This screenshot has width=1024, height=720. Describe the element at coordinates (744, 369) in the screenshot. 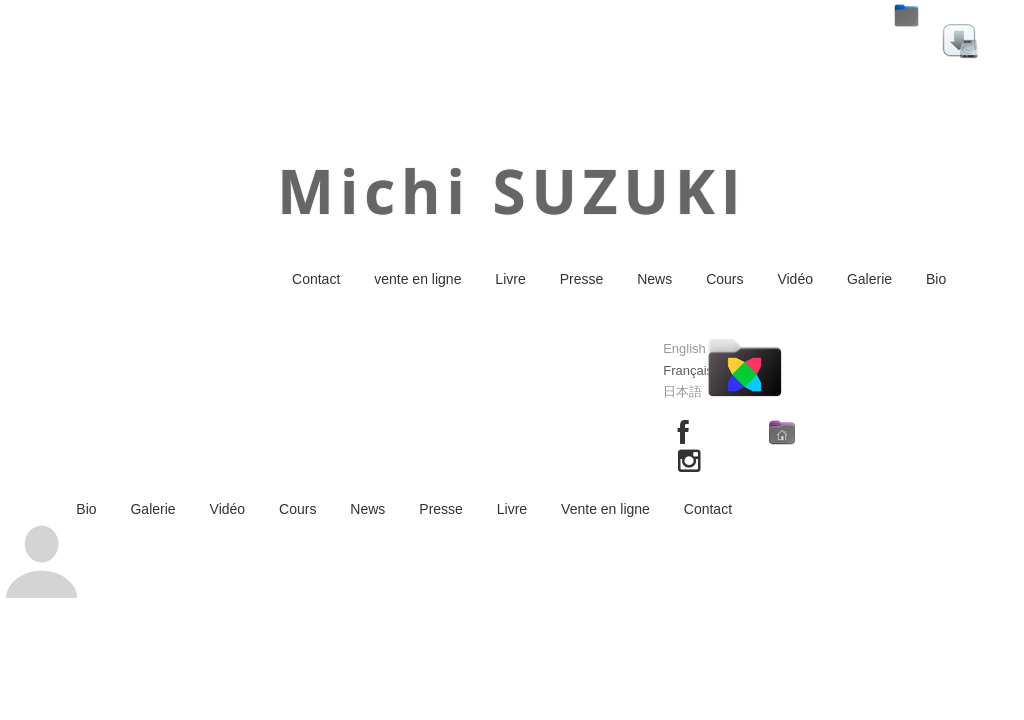

I see `folder containing haxe flixel game engine projects` at that location.